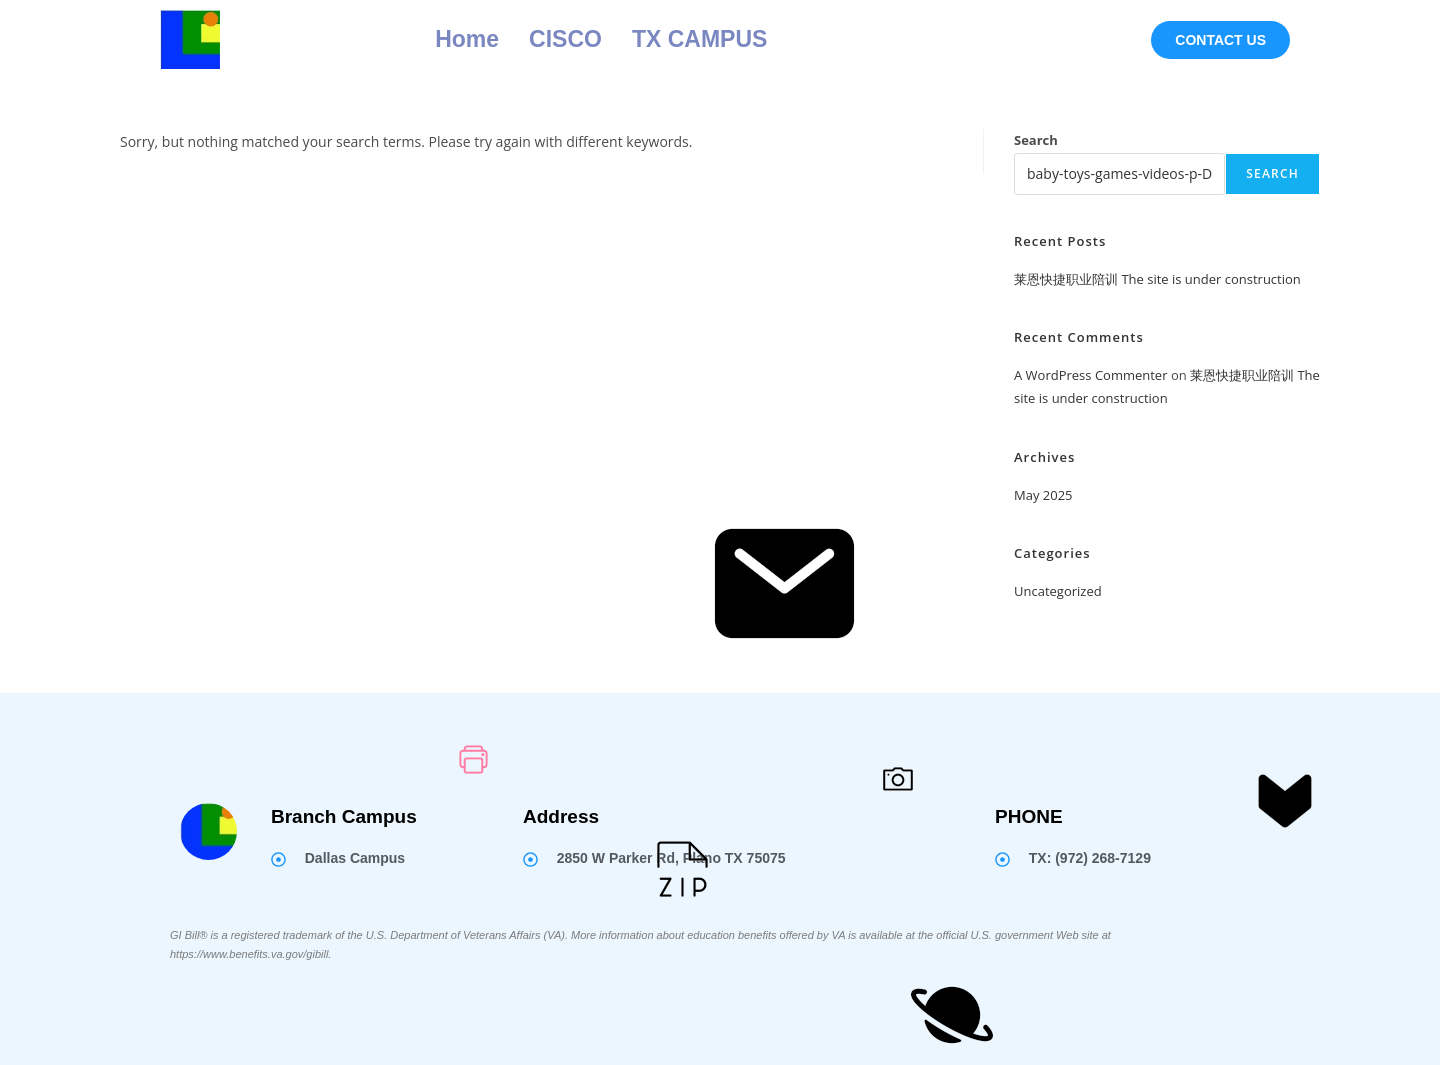  Describe the element at coordinates (682, 871) in the screenshot. I see `compress or archive files into a zip folder` at that location.